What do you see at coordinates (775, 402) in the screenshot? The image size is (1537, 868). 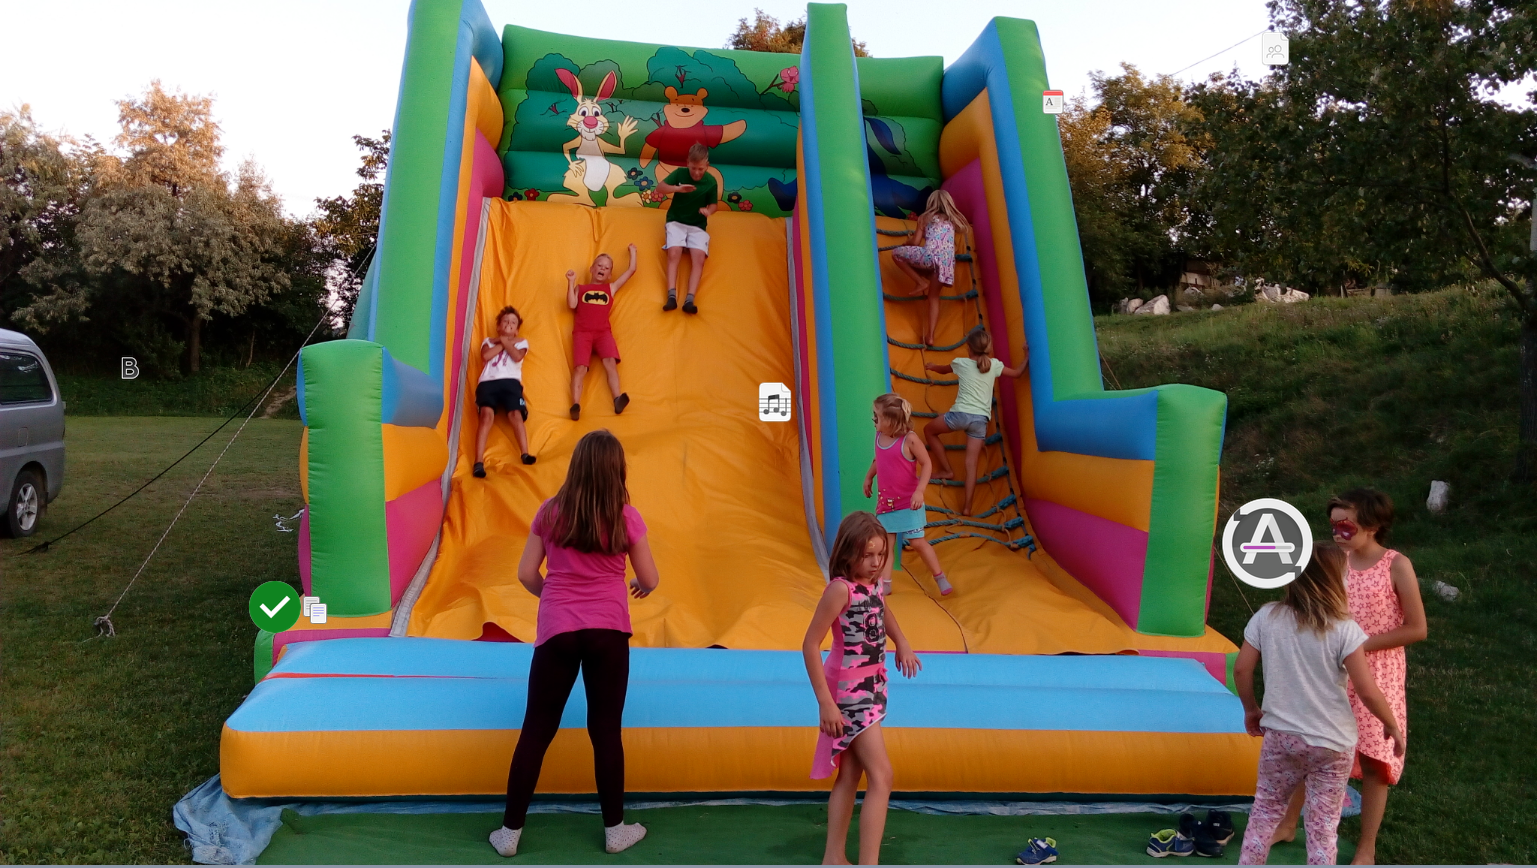 I see `an eMelody ringtone file` at bounding box center [775, 402].